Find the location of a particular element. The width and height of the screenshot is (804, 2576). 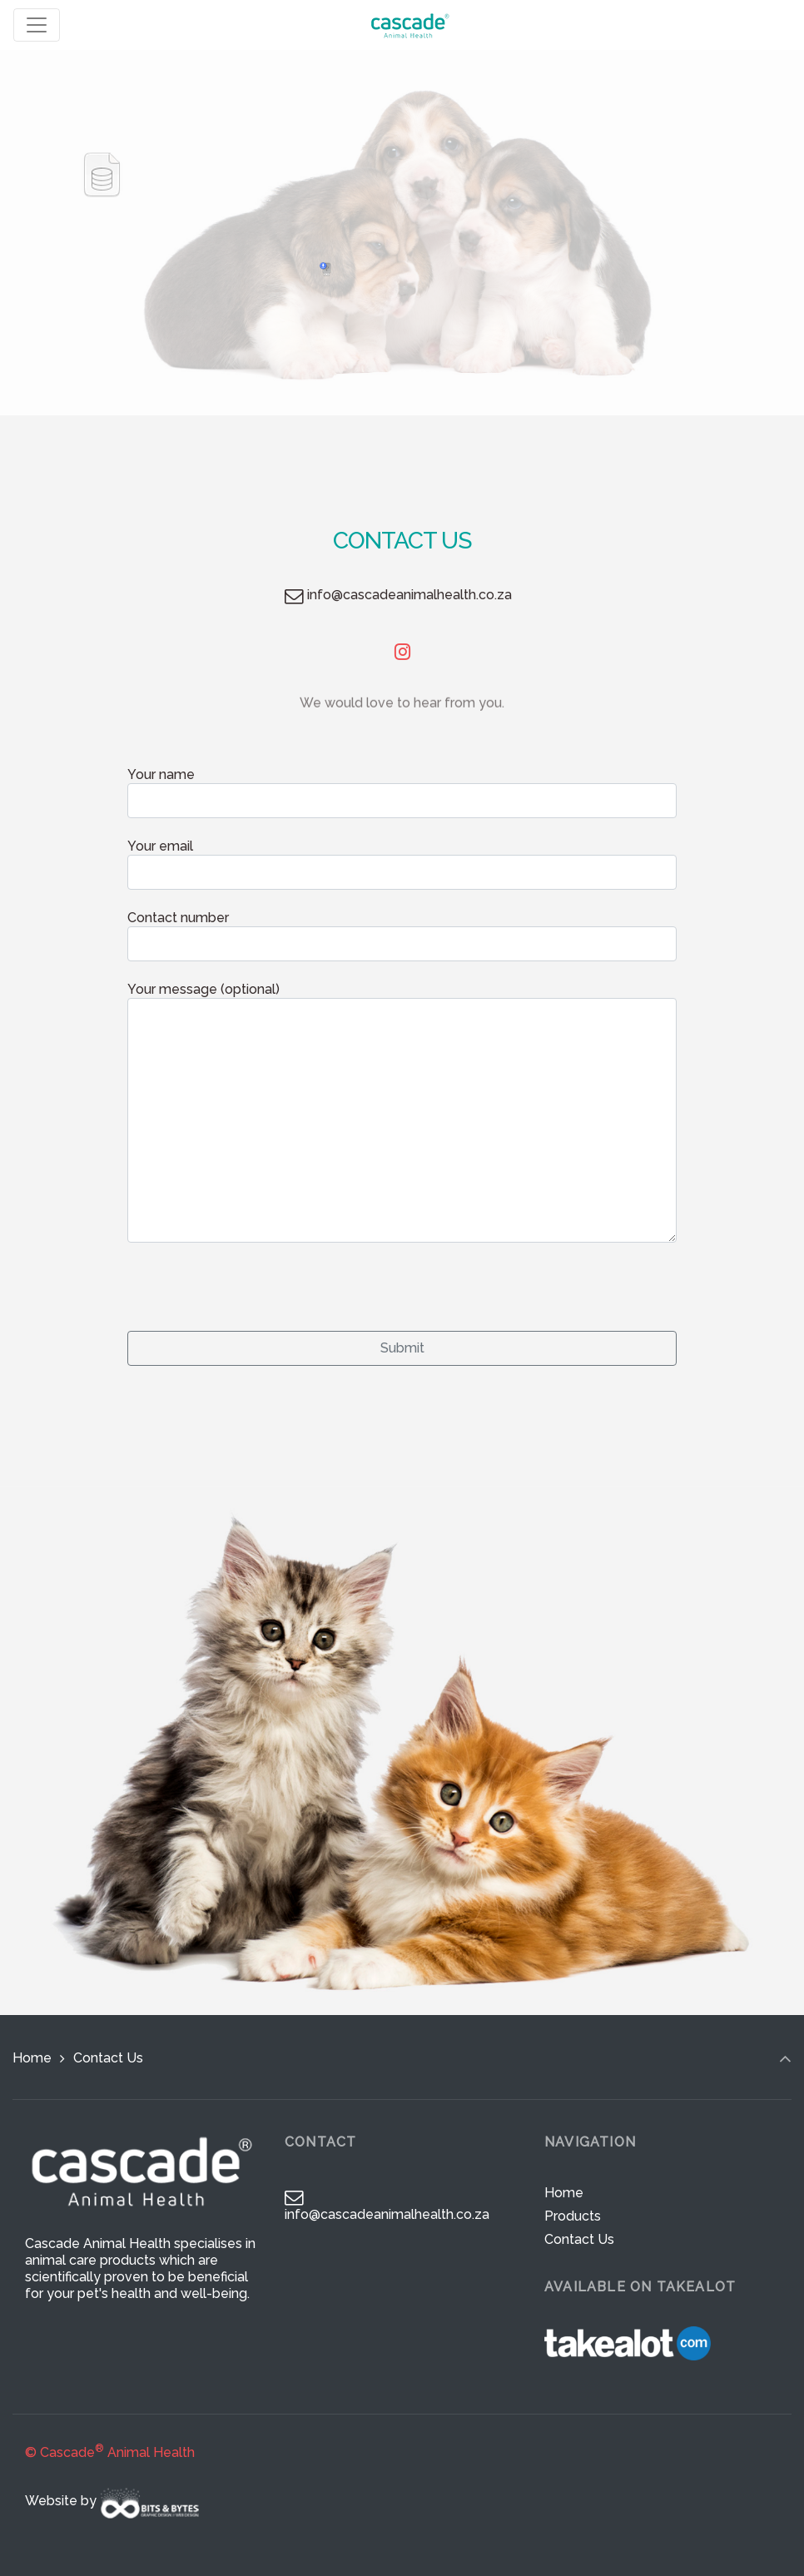

create a bootable USB drive is located at coordinates (326, 269).